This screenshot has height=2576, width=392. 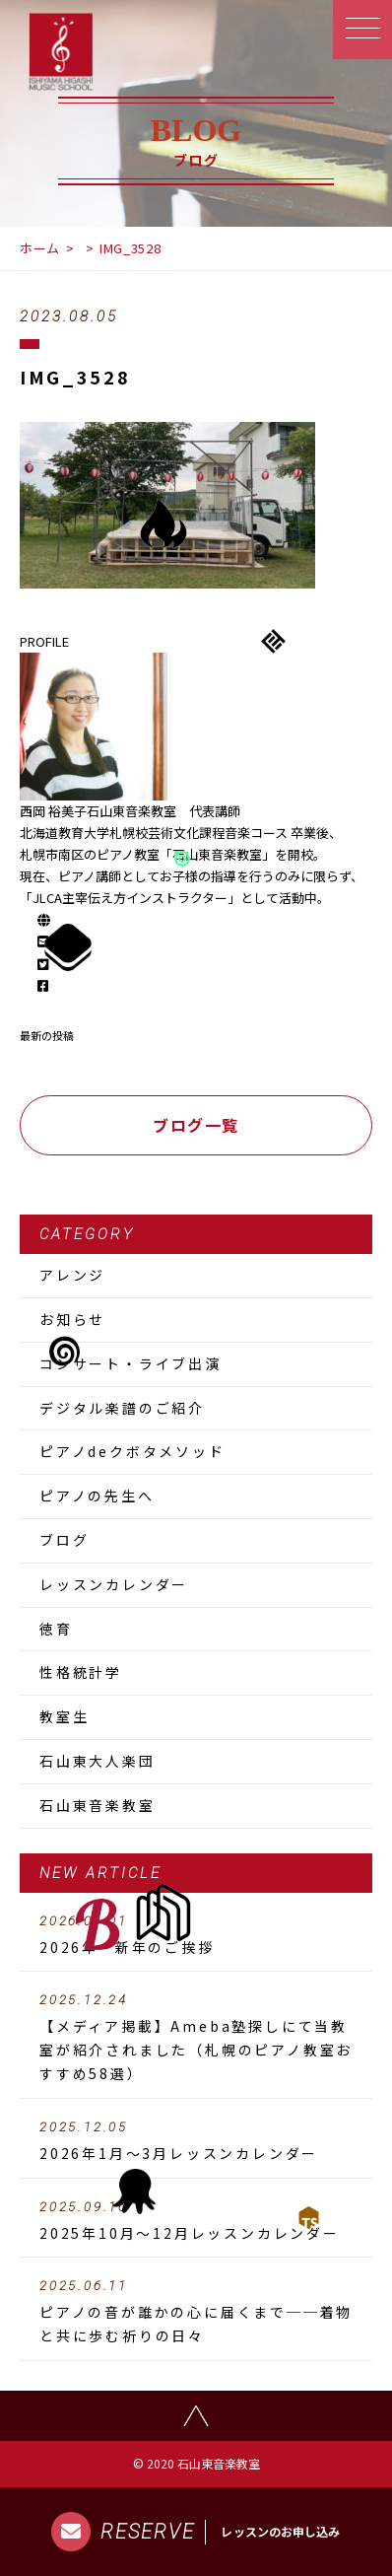 I want to click on openlayers mapping library logo, so click(x=68, y=947).